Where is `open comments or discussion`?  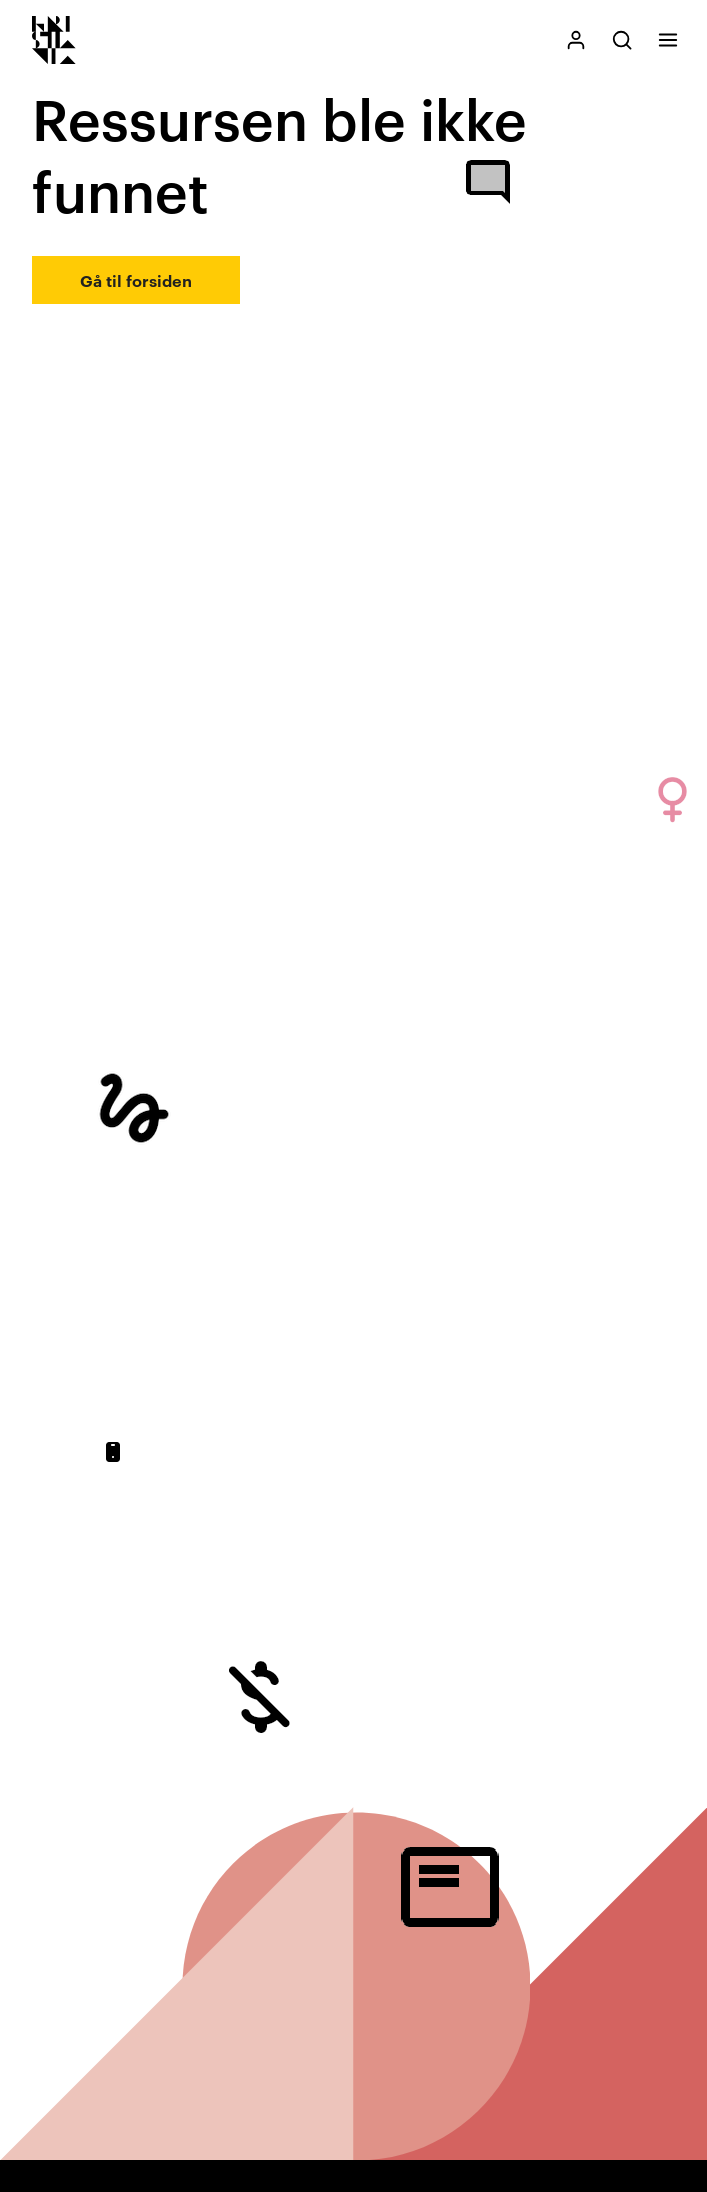 open comments or discussion is located at coordinates (488, 182).